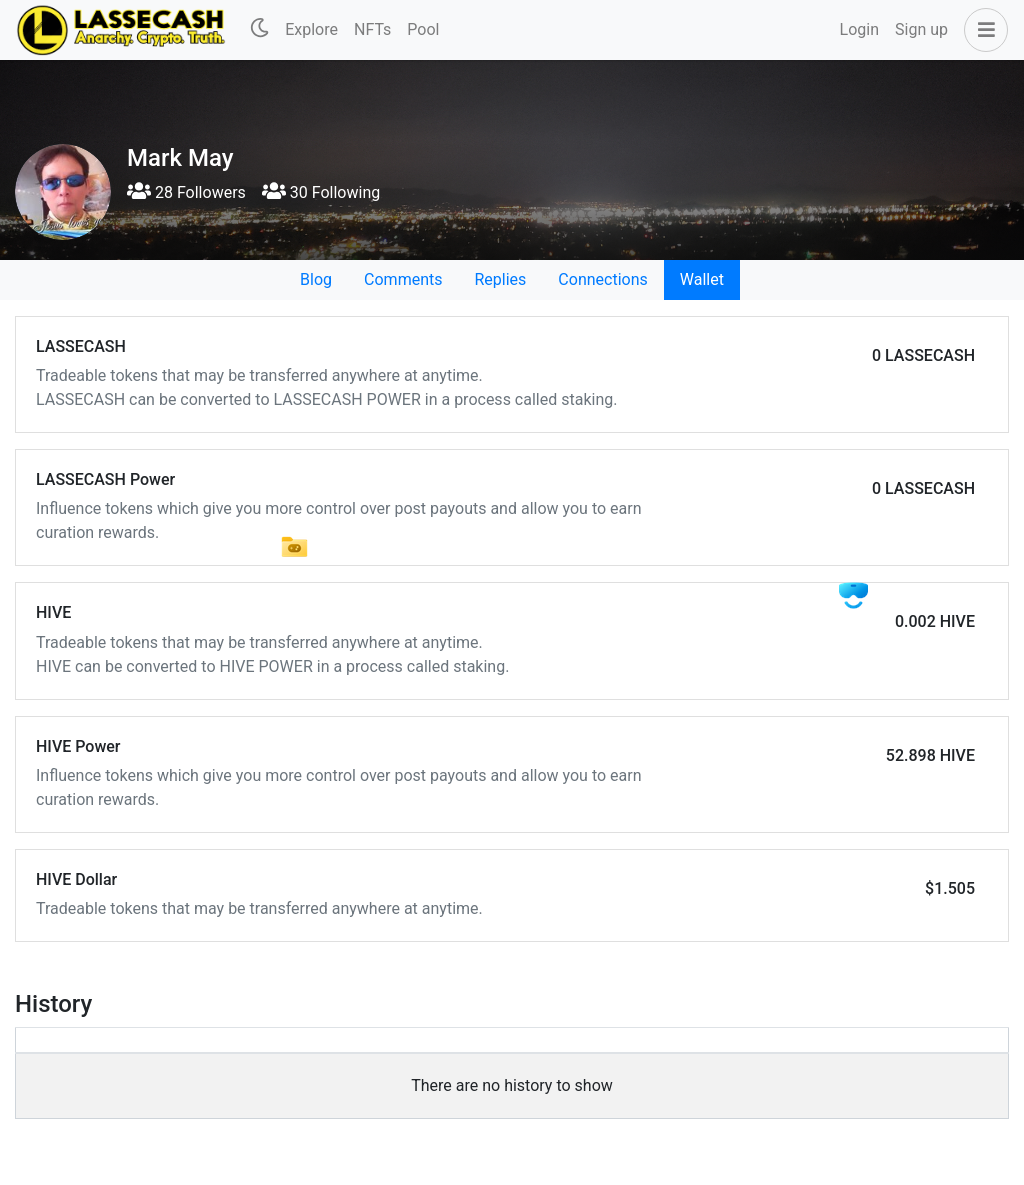 The height and width of the screenshot is (1185, 1024). I want to click on open your games folder, so click(294, 547).